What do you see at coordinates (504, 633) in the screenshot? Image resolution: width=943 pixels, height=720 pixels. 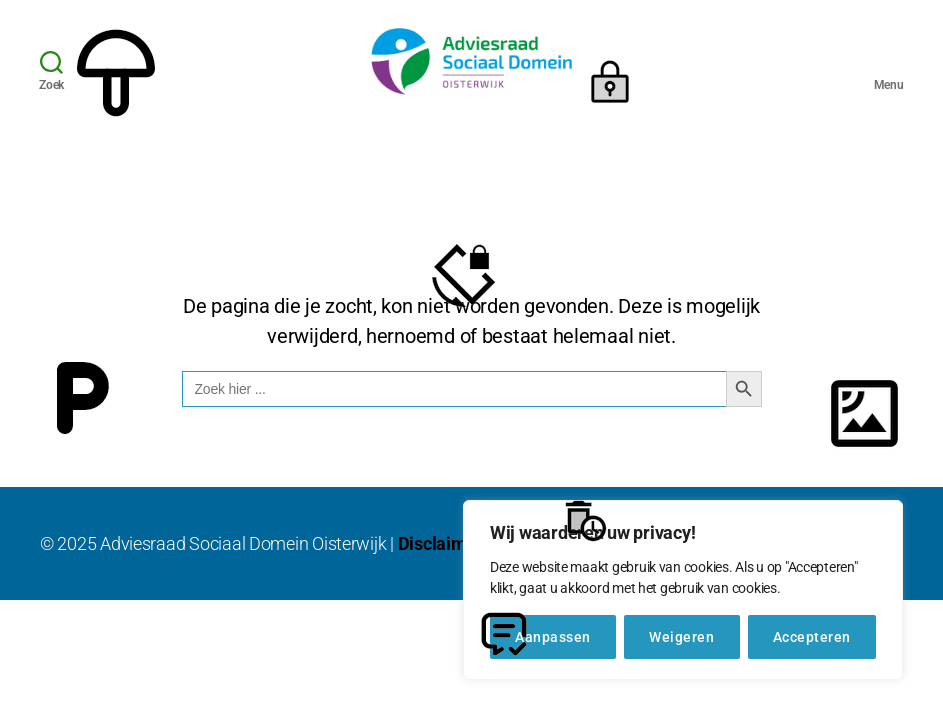 I see `message sent successfully` at bounding box center [504, 633].